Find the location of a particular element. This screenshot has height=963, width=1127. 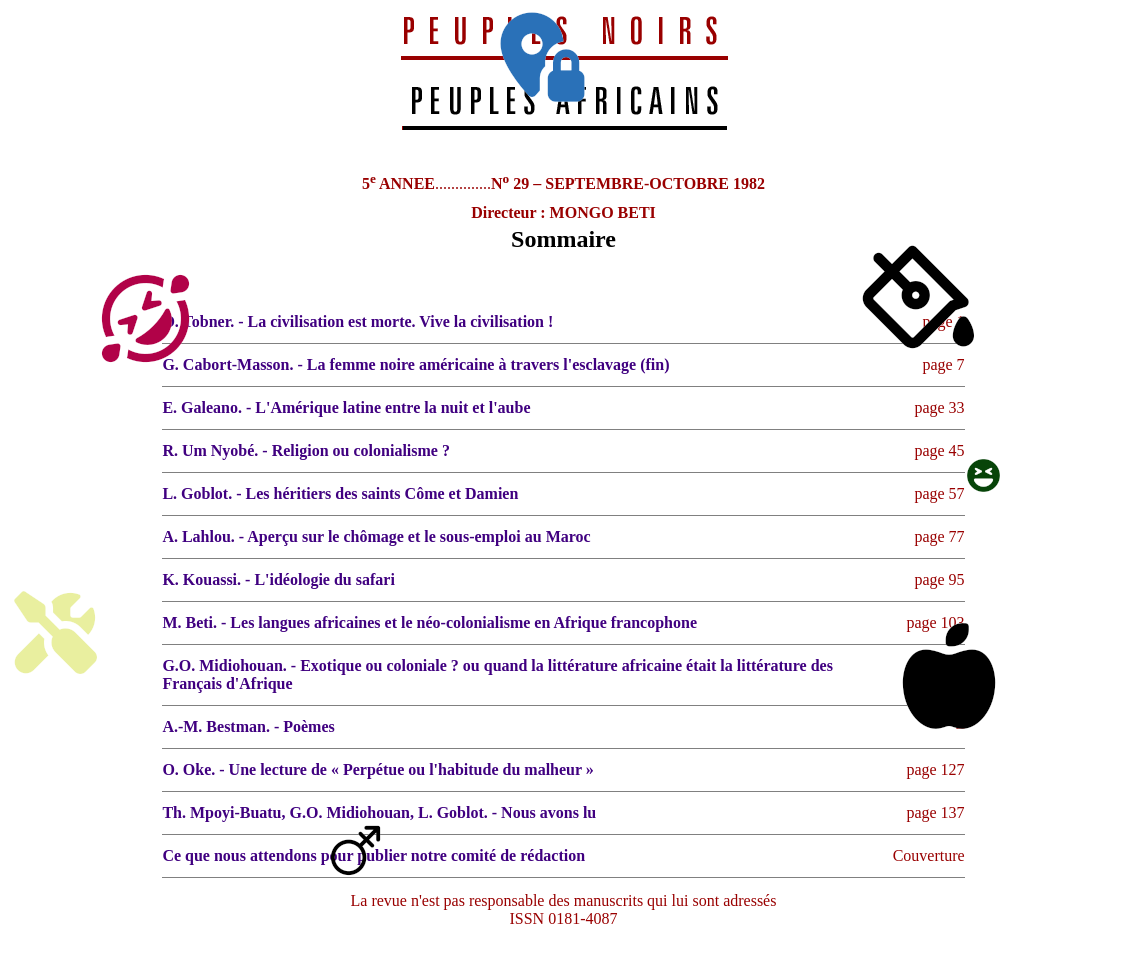

indicates a private or secured location is located at coordinates (542, 54).